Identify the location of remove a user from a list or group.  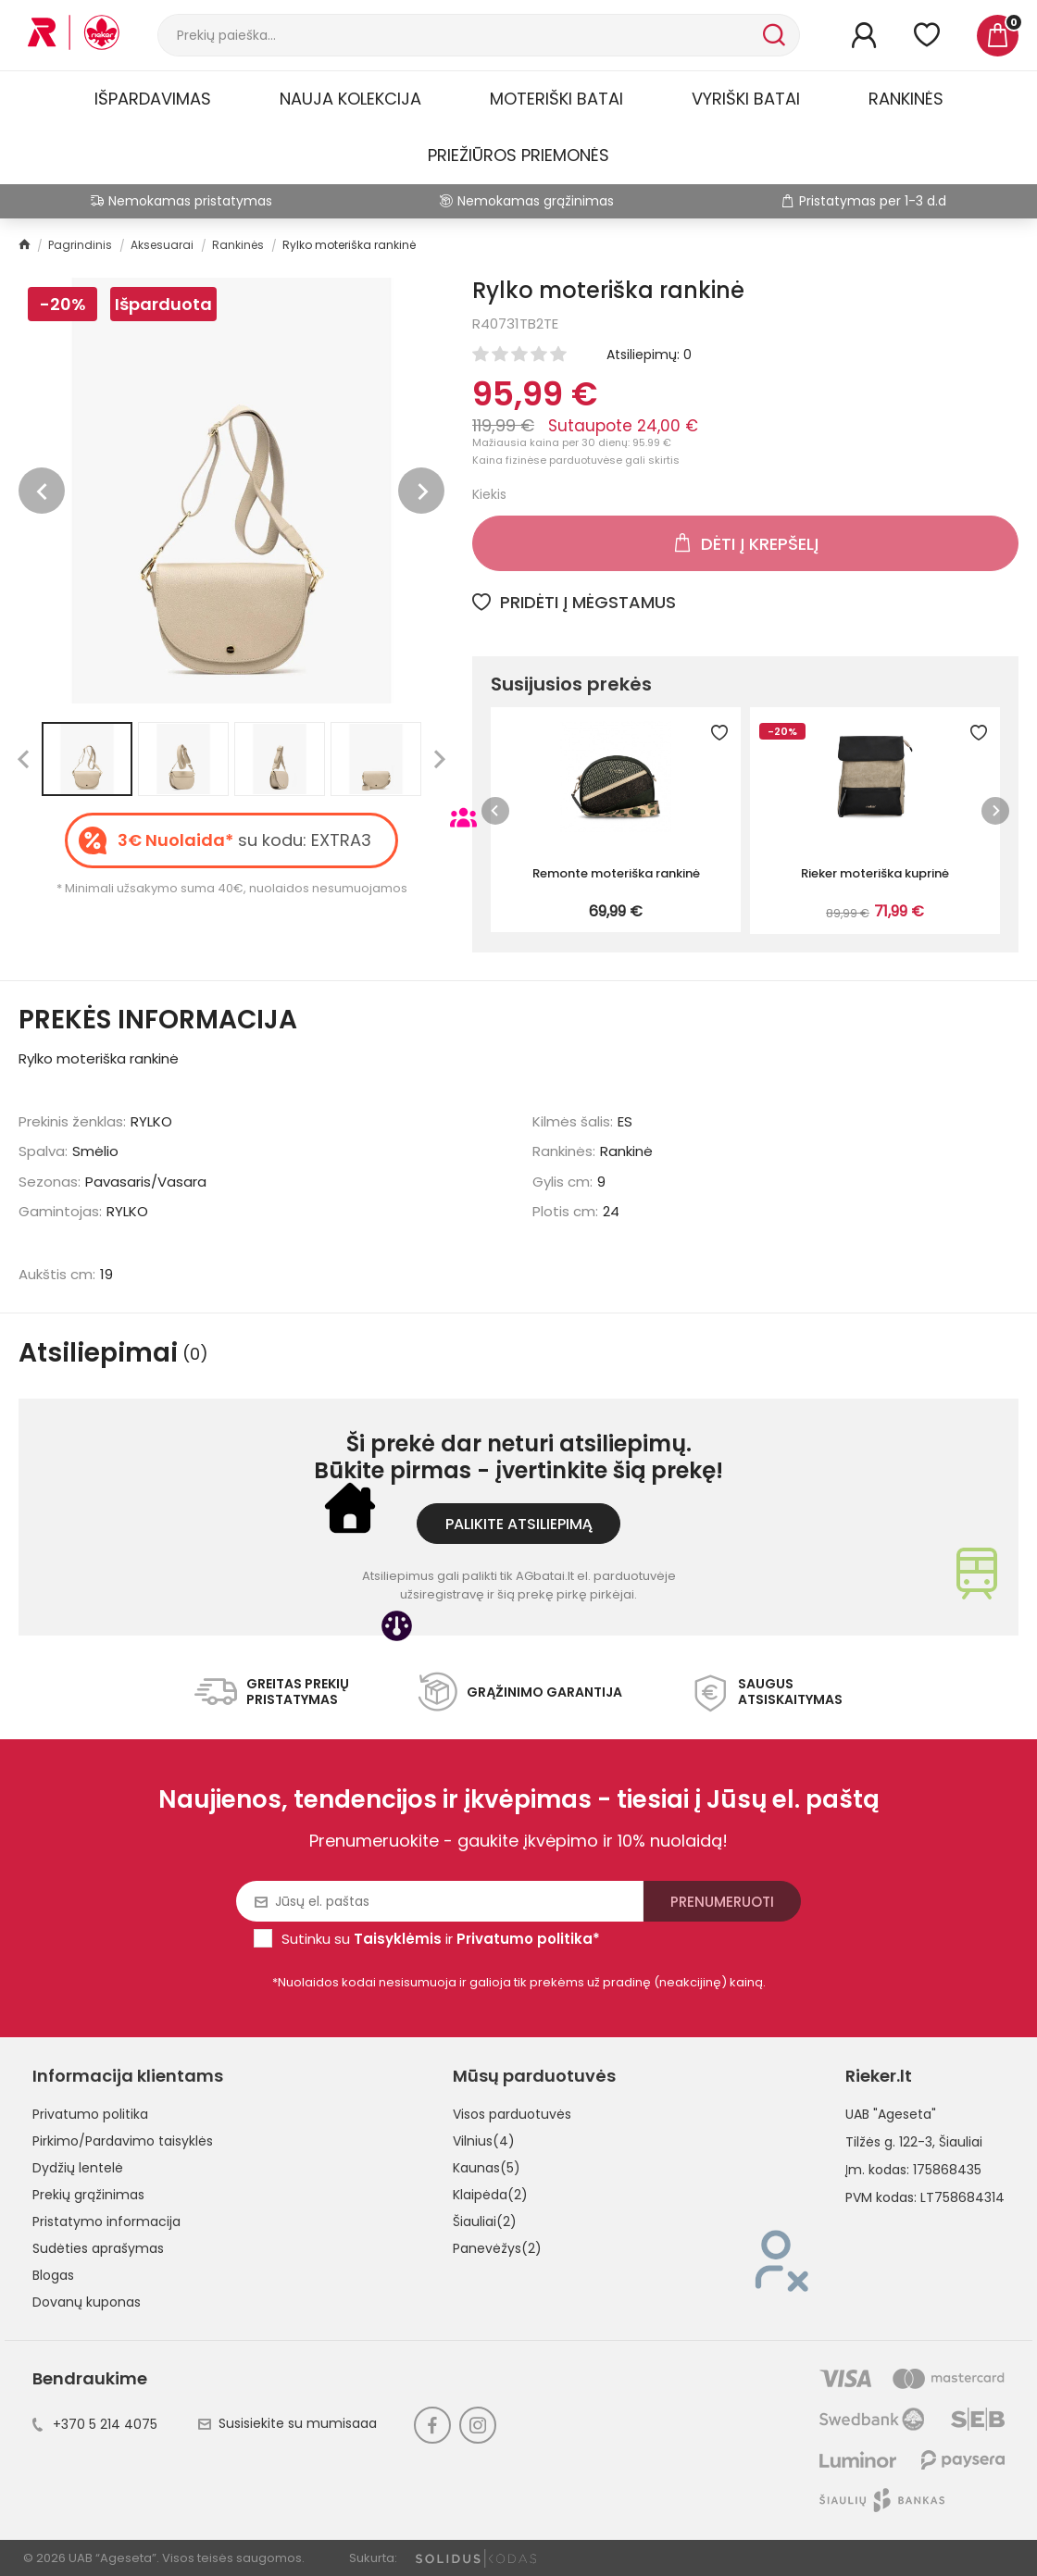
(776, 2259).